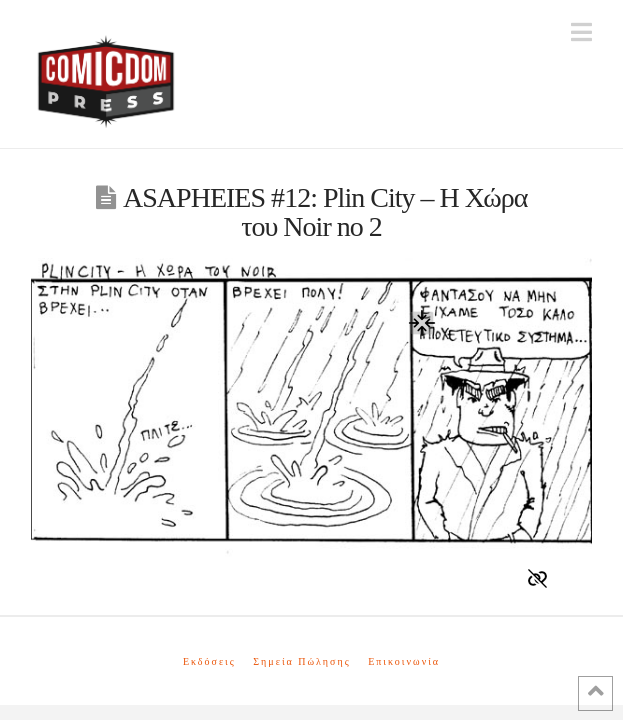 The height and width of the screenshot is (720, 623). Describe the element at coordinates (537, 578) in the screenshot. I see `indicates a broken or invalid link` at that location.